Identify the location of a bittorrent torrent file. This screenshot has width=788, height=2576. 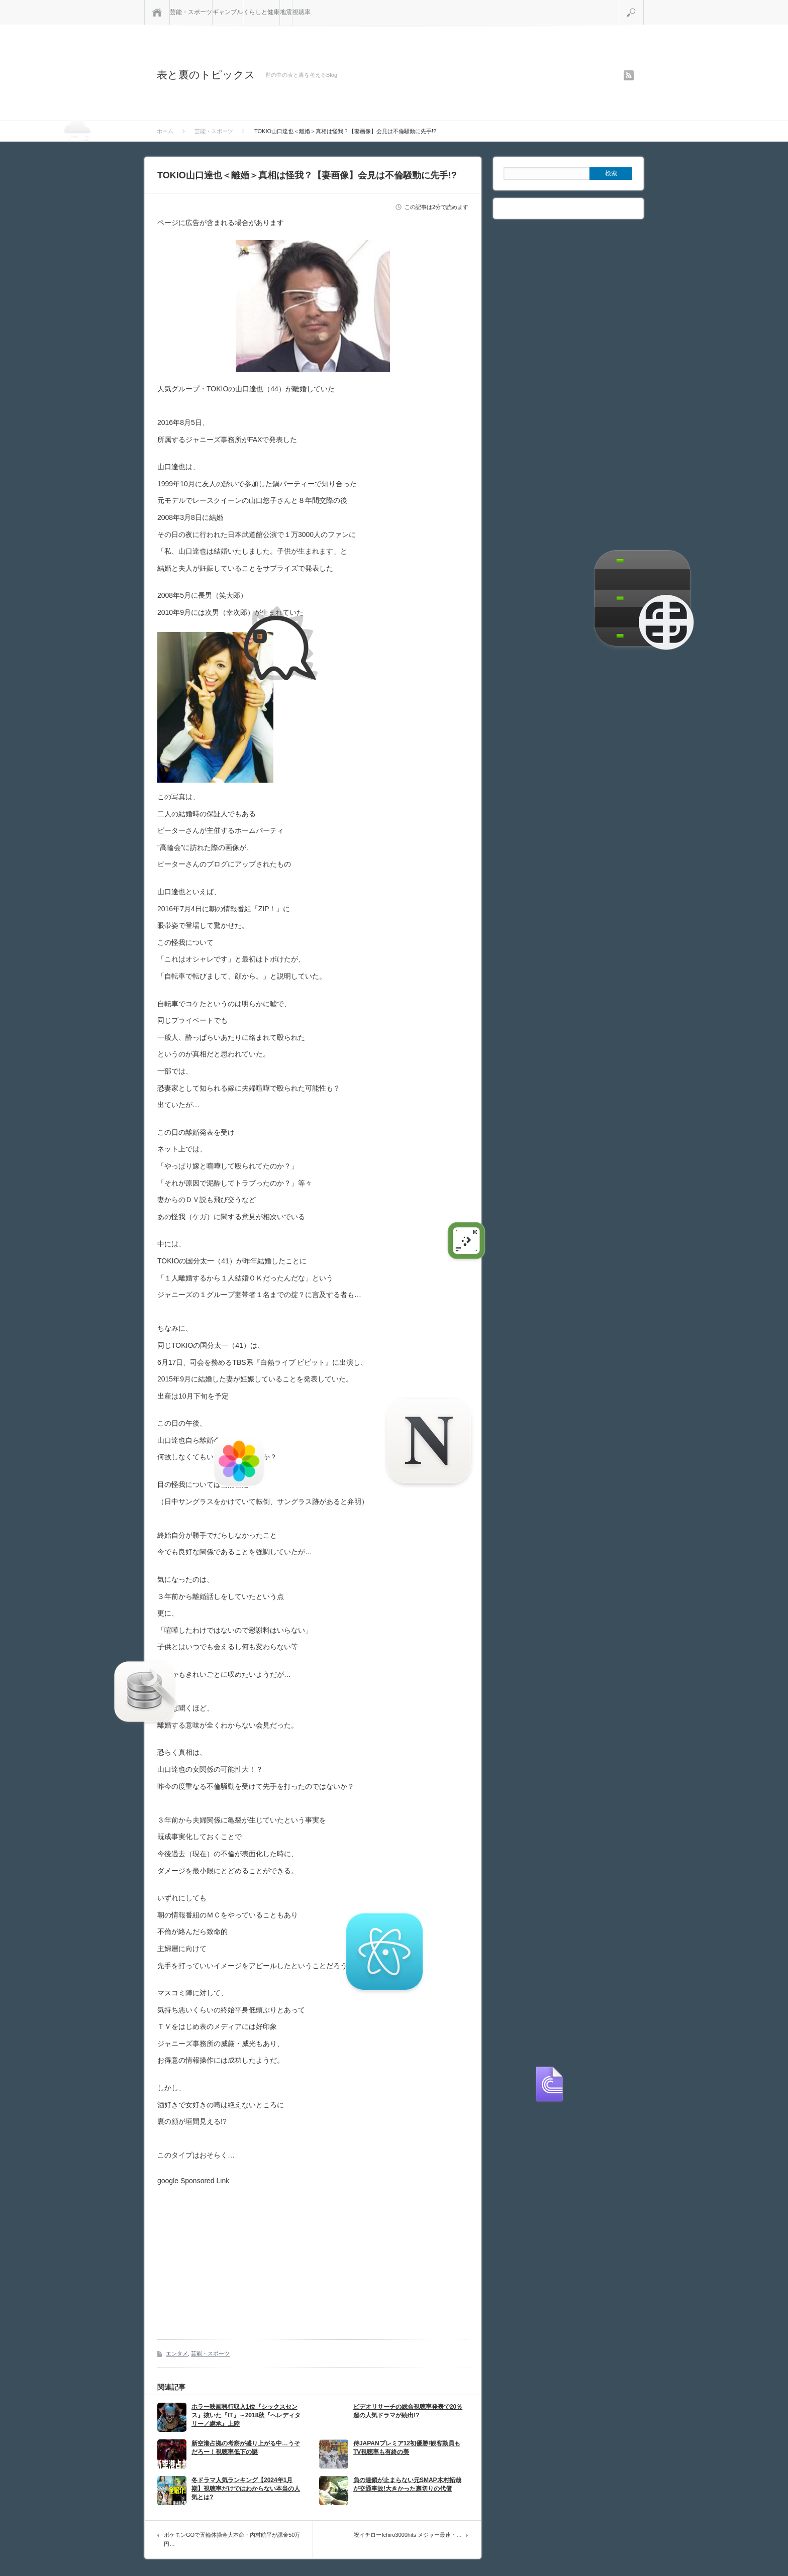
(549, 2085).